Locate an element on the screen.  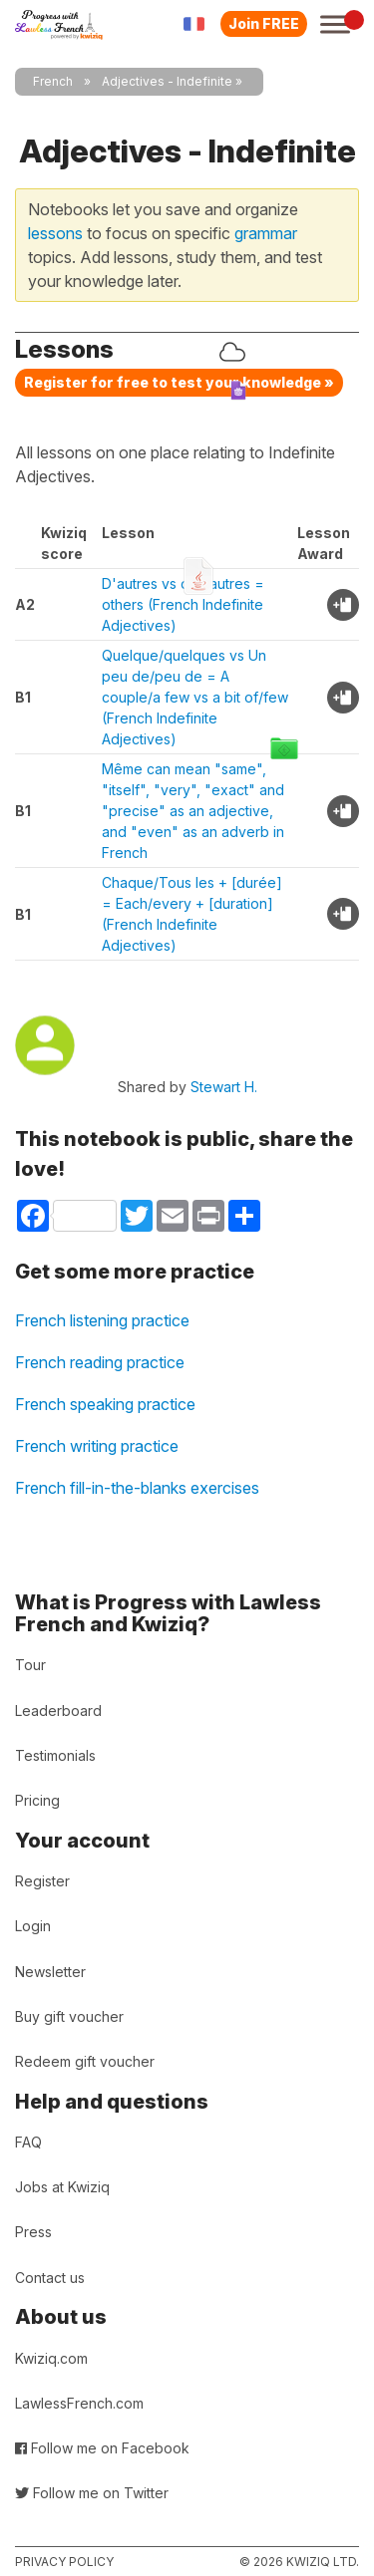
a godot game engine scene file is located at coordinates (238, 391).